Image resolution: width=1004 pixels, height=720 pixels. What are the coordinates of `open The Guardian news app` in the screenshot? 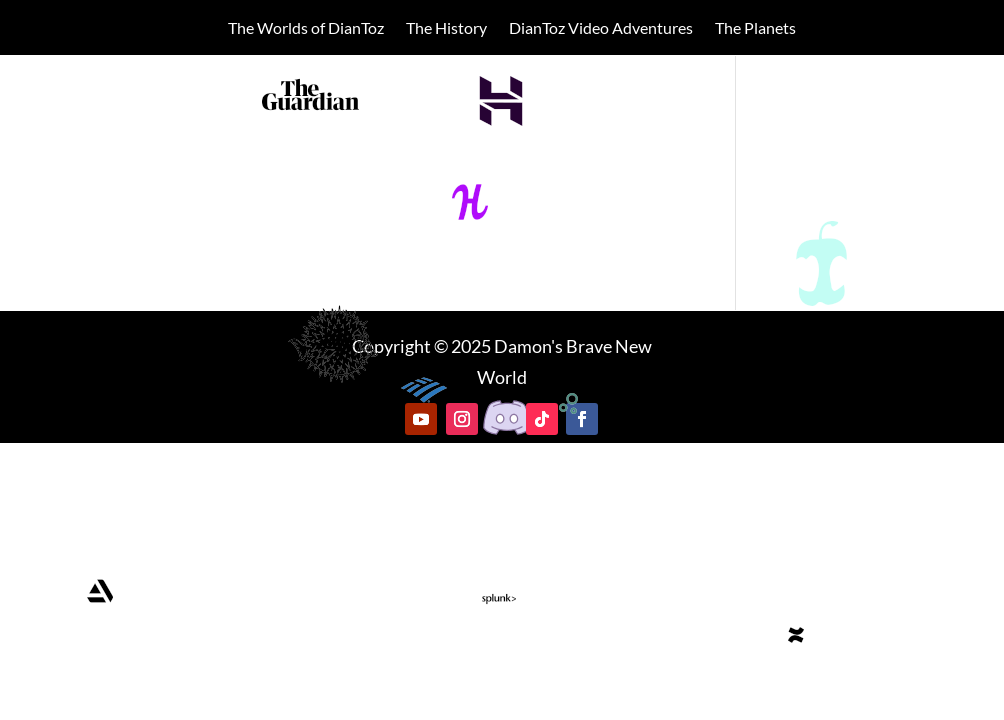 It's located at (310, 94).